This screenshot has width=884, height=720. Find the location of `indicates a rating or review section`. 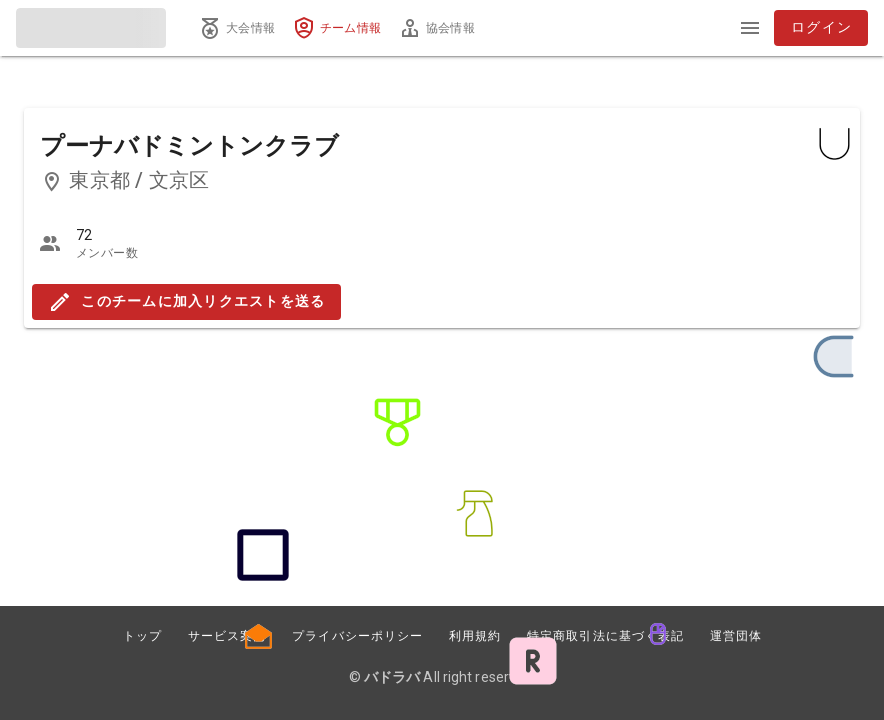

indicates a rating or review section is located at coordinates (533, 661).